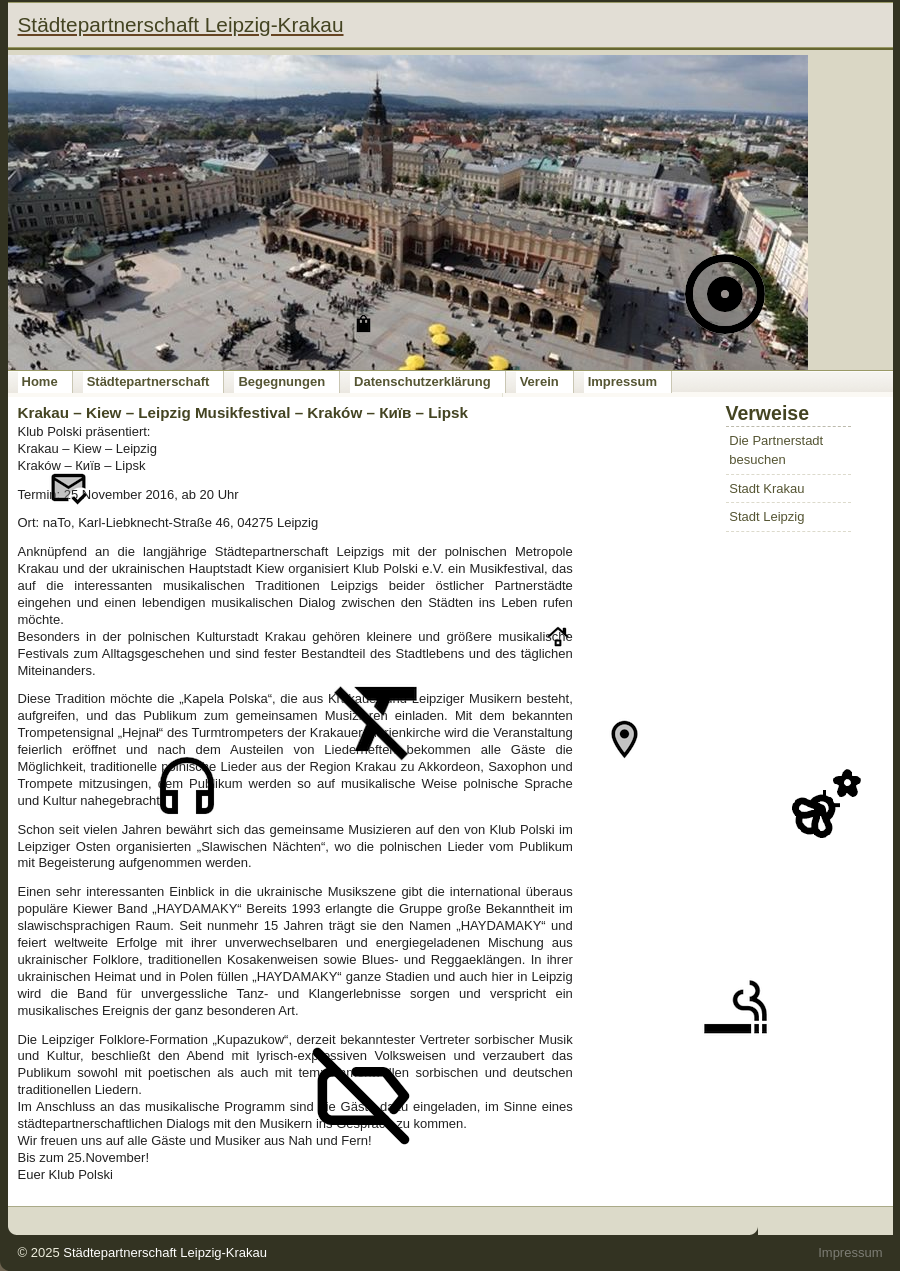 This screenshot has width=900, height=1271. What do you see at coordinates (624, 739) in the screenshot?
I see `view or set your current location` at bounding box center [624, 739].